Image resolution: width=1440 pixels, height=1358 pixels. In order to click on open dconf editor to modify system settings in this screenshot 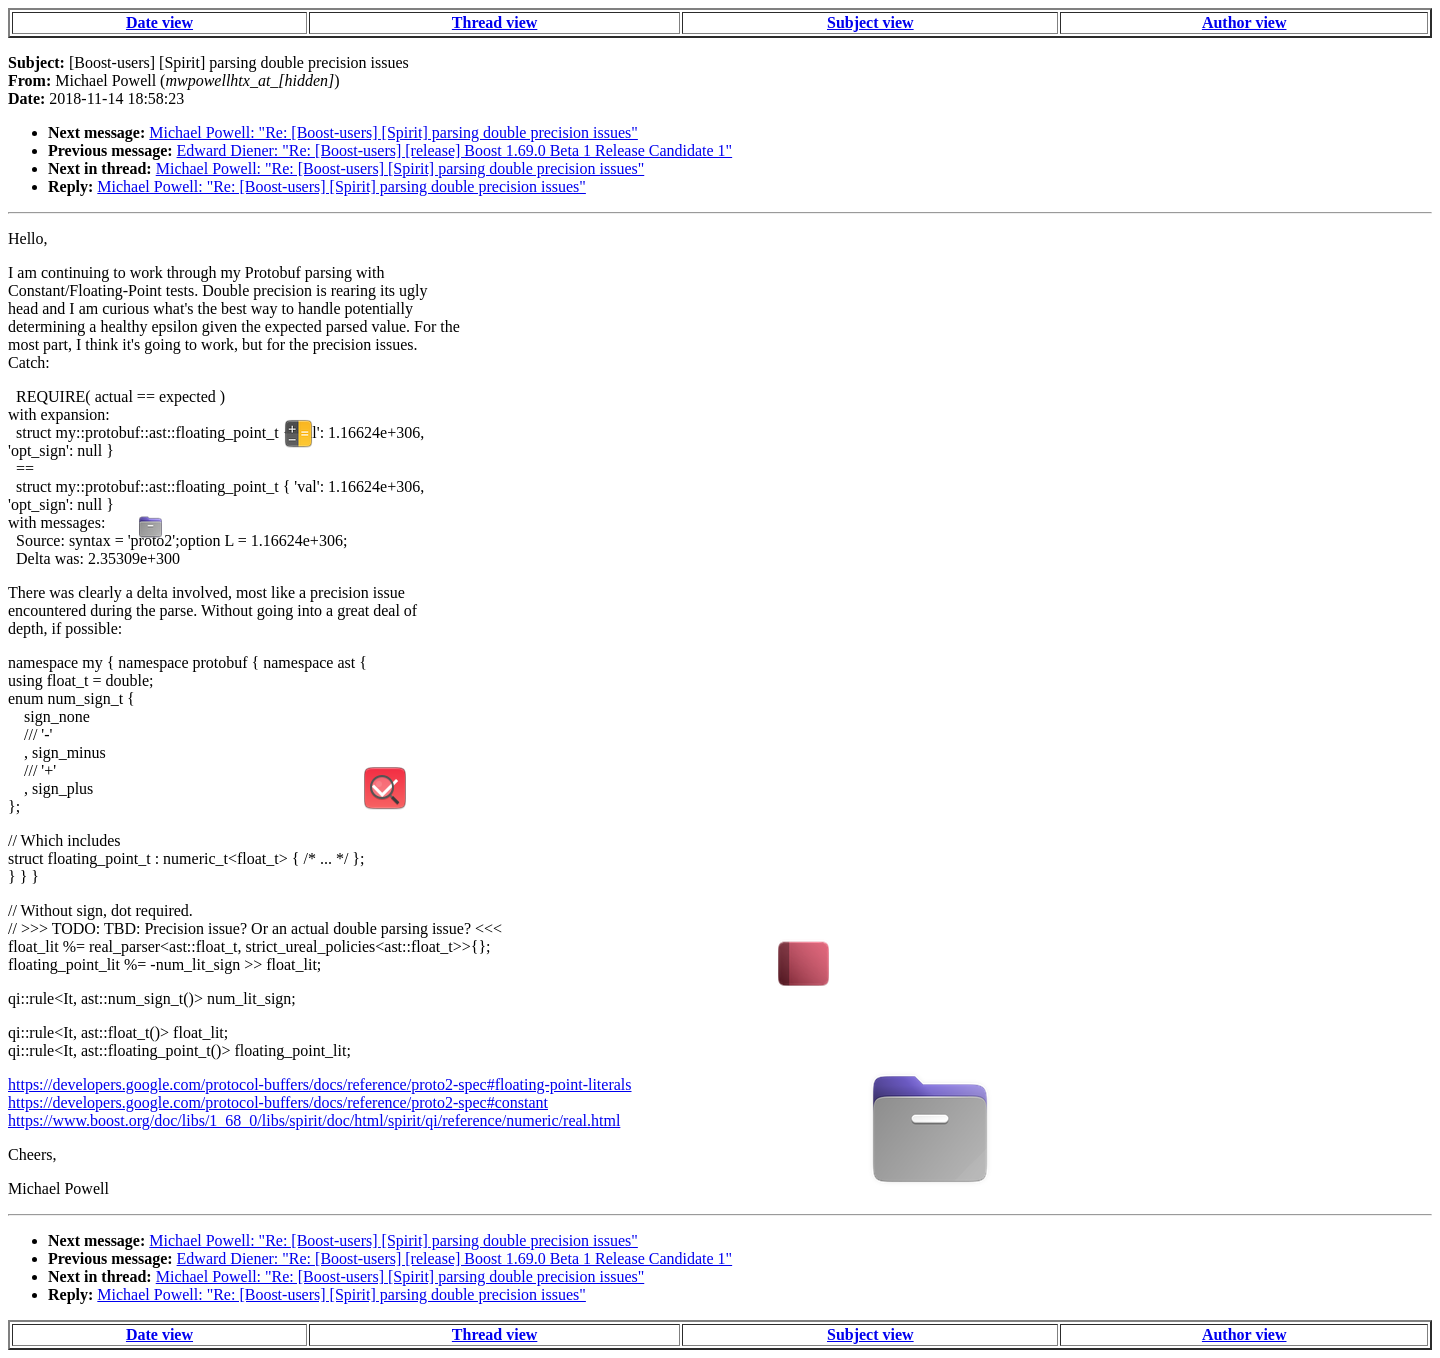, I will do `click(385, 788)`.